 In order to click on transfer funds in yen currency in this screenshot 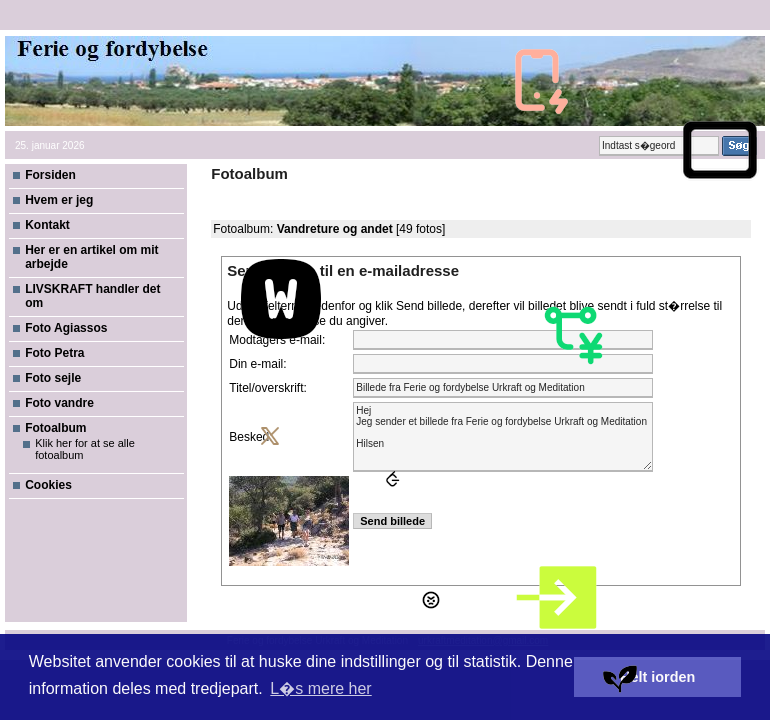, I will do `click(573, 335)`.